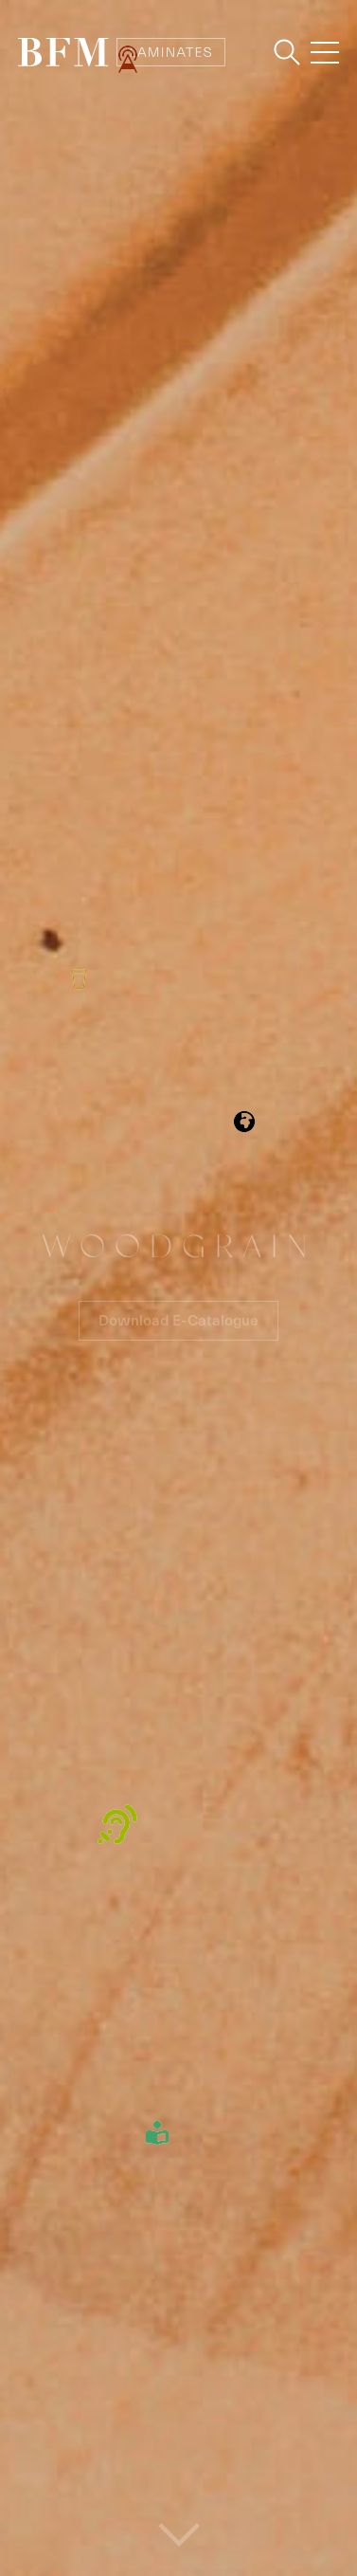  Describe the element at coordinates (128, 60) in the screenshot. I see `indicates cellular network signal or coverage` at that location.